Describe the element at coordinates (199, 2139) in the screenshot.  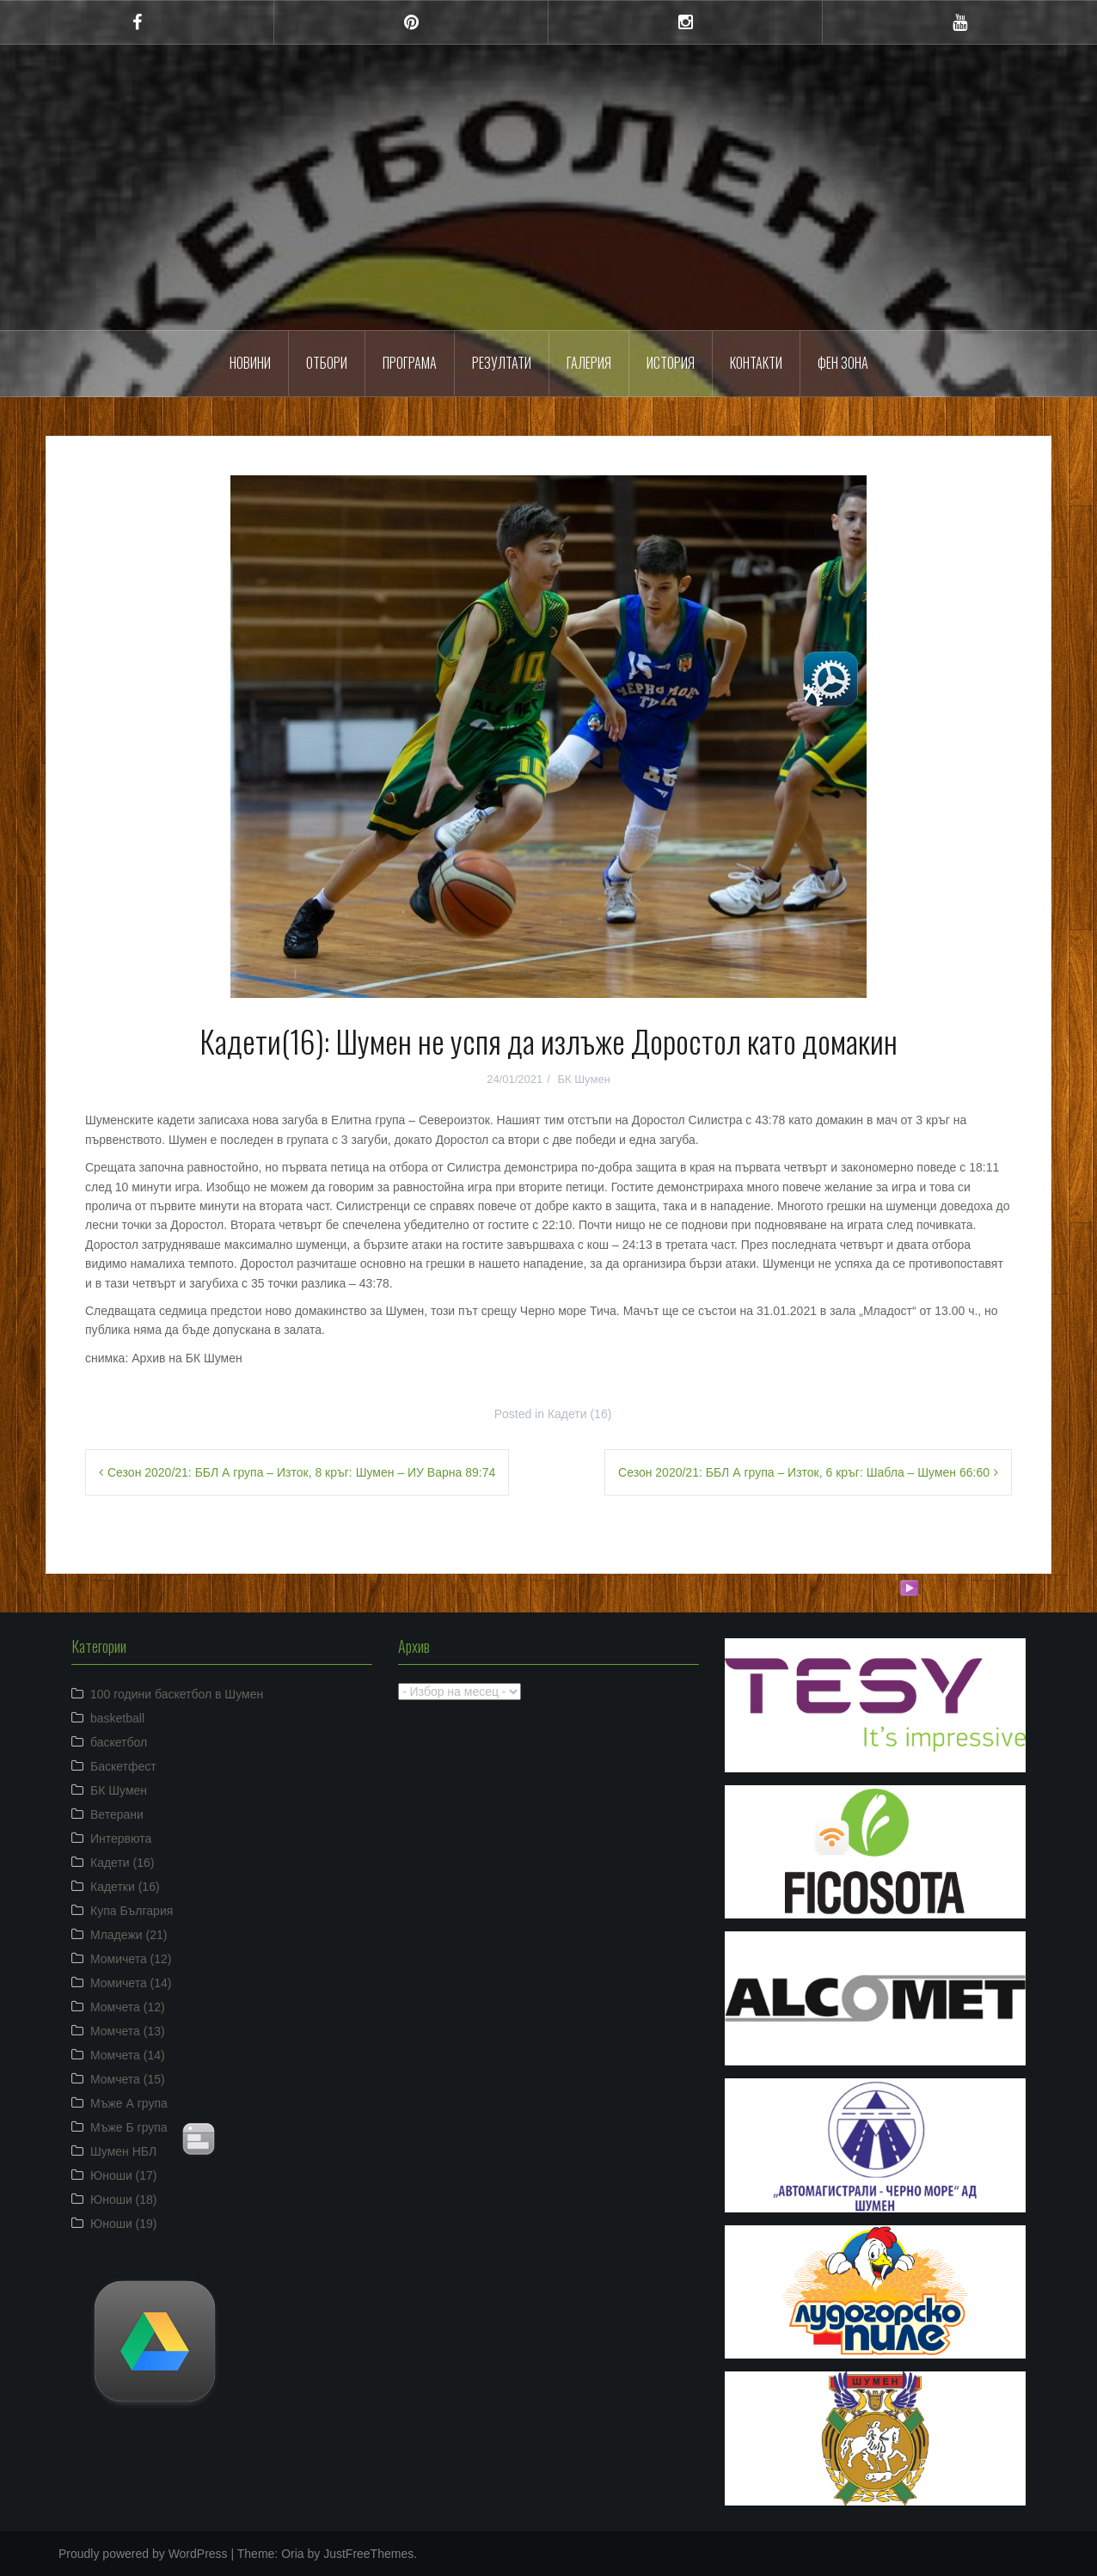
I see `access window tiling and layout settings` at that location.